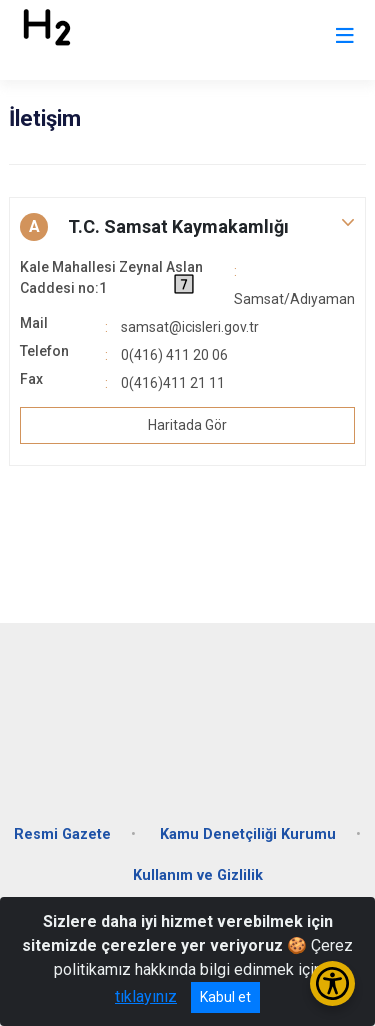 This screenshot has width=375, height=1026. What do you see at coordinates (184, 284) in the screenshot?
I see `select or navigate to item number seven` at bounding box center [184, 284].